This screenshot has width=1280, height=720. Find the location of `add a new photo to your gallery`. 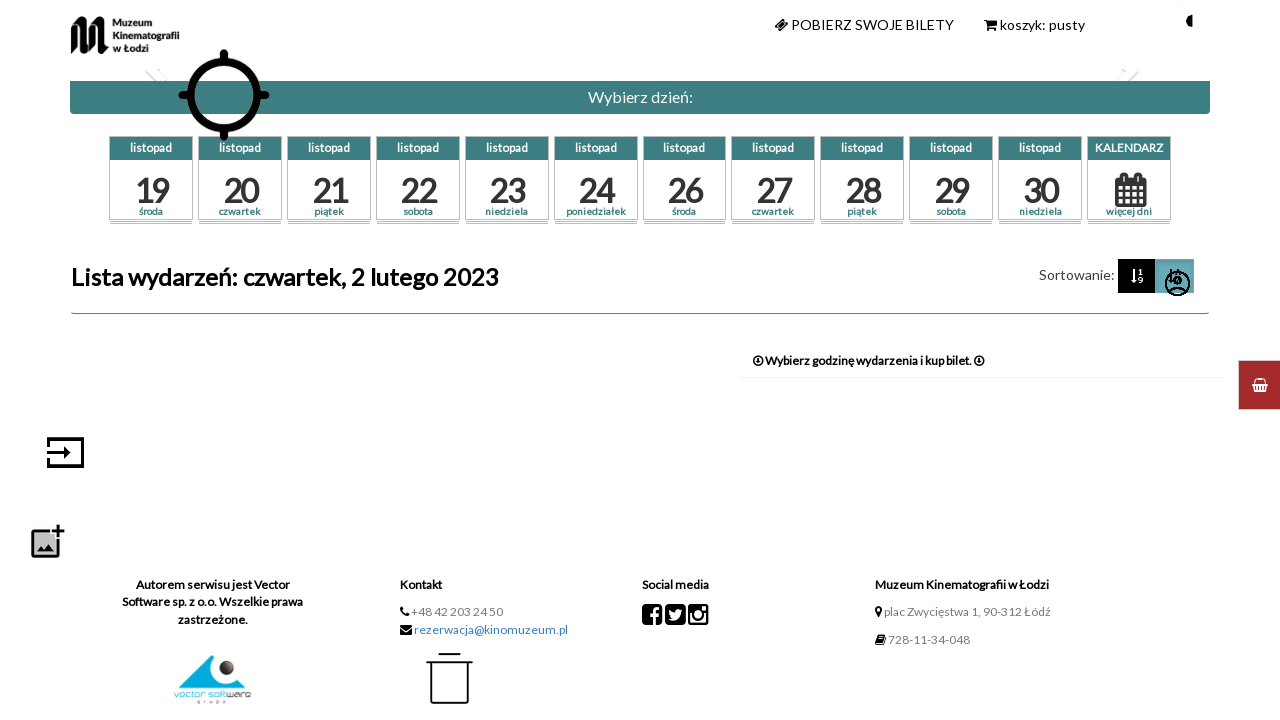

add a new photo to your gallery is located at coordinates (47, 542).